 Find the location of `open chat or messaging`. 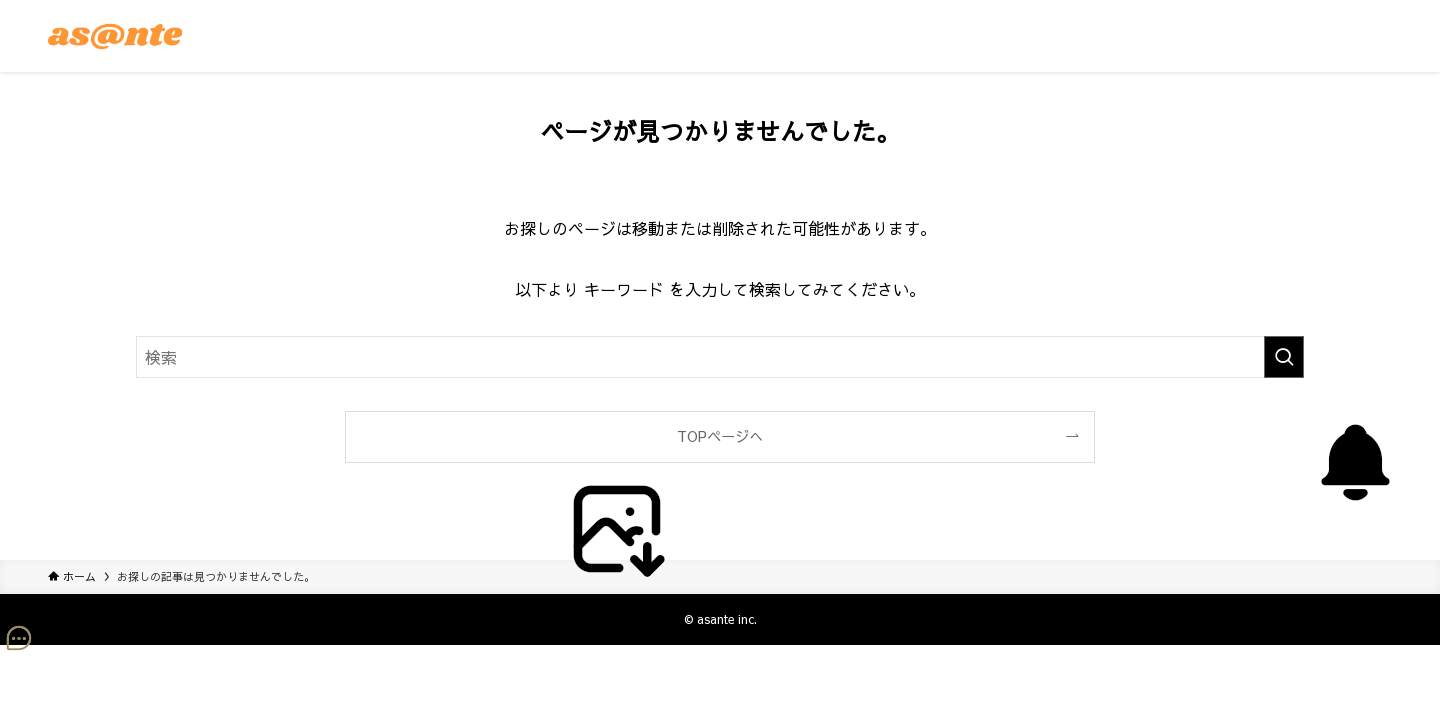

open chat or messaging is located at coordinates (18, 638).